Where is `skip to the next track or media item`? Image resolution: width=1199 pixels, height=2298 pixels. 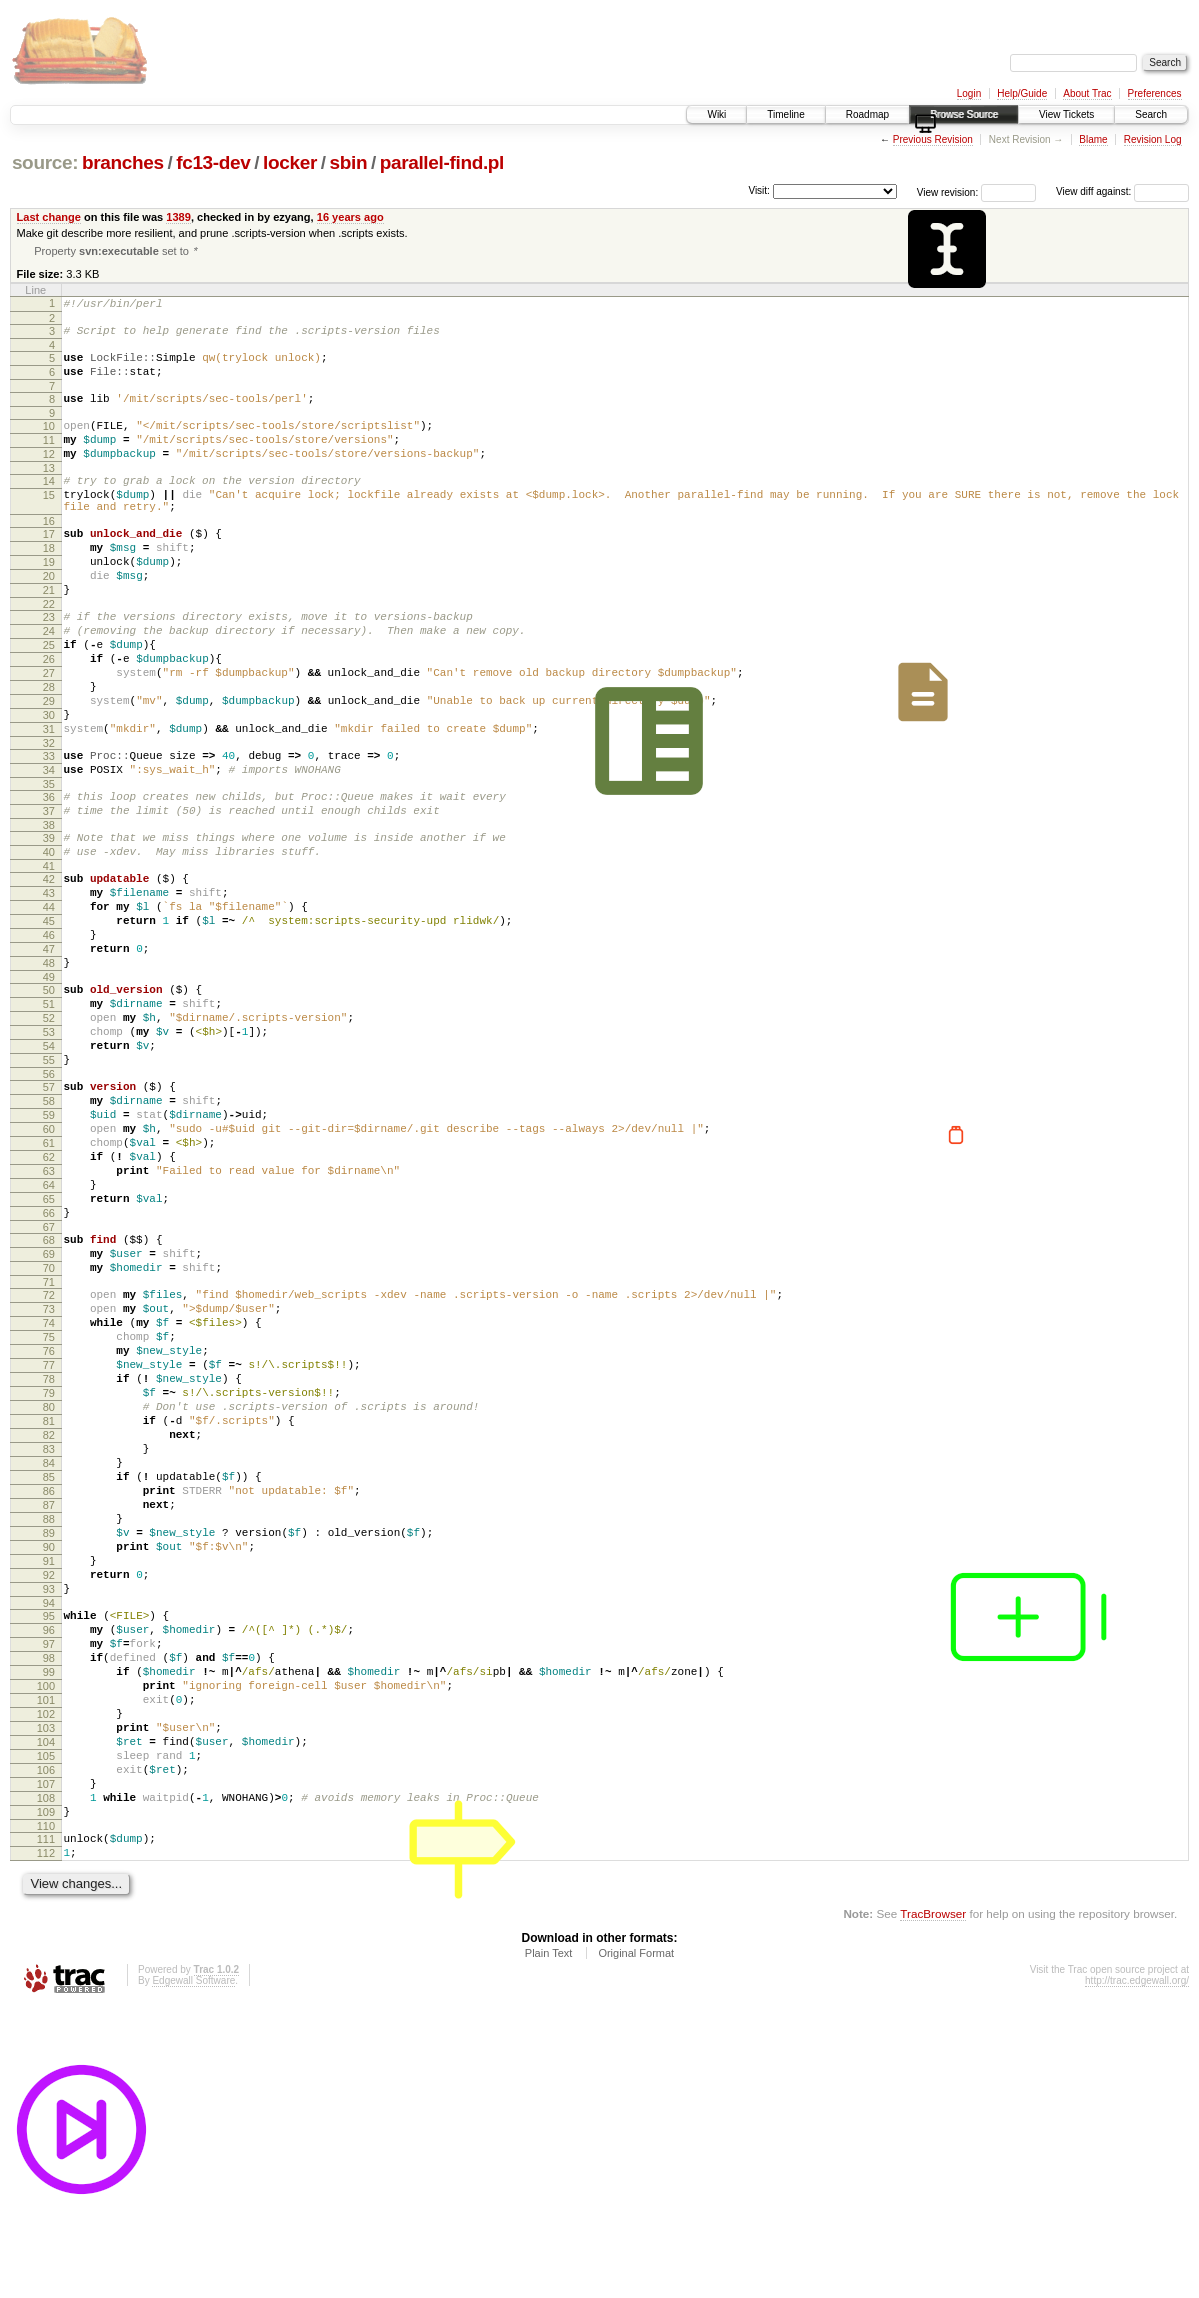
skip to the next track or media item is located at coordinates (81, 2129).